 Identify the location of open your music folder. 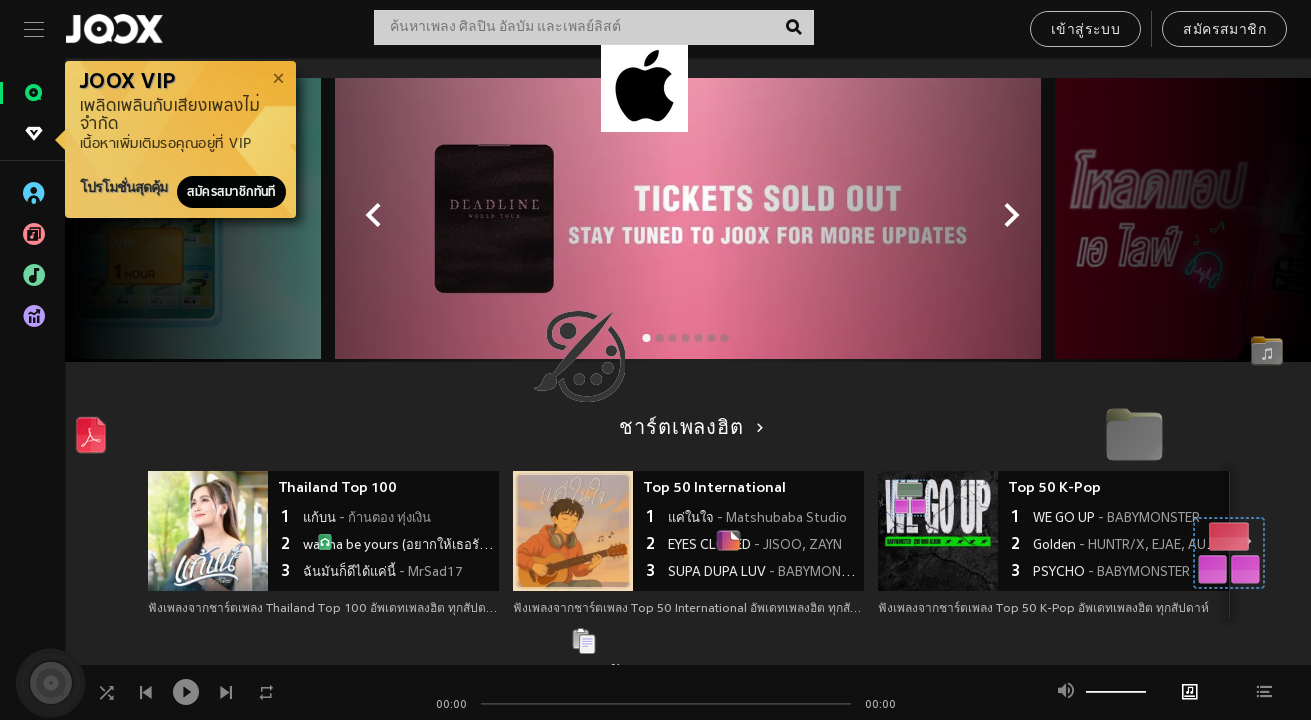
(1267, 350).